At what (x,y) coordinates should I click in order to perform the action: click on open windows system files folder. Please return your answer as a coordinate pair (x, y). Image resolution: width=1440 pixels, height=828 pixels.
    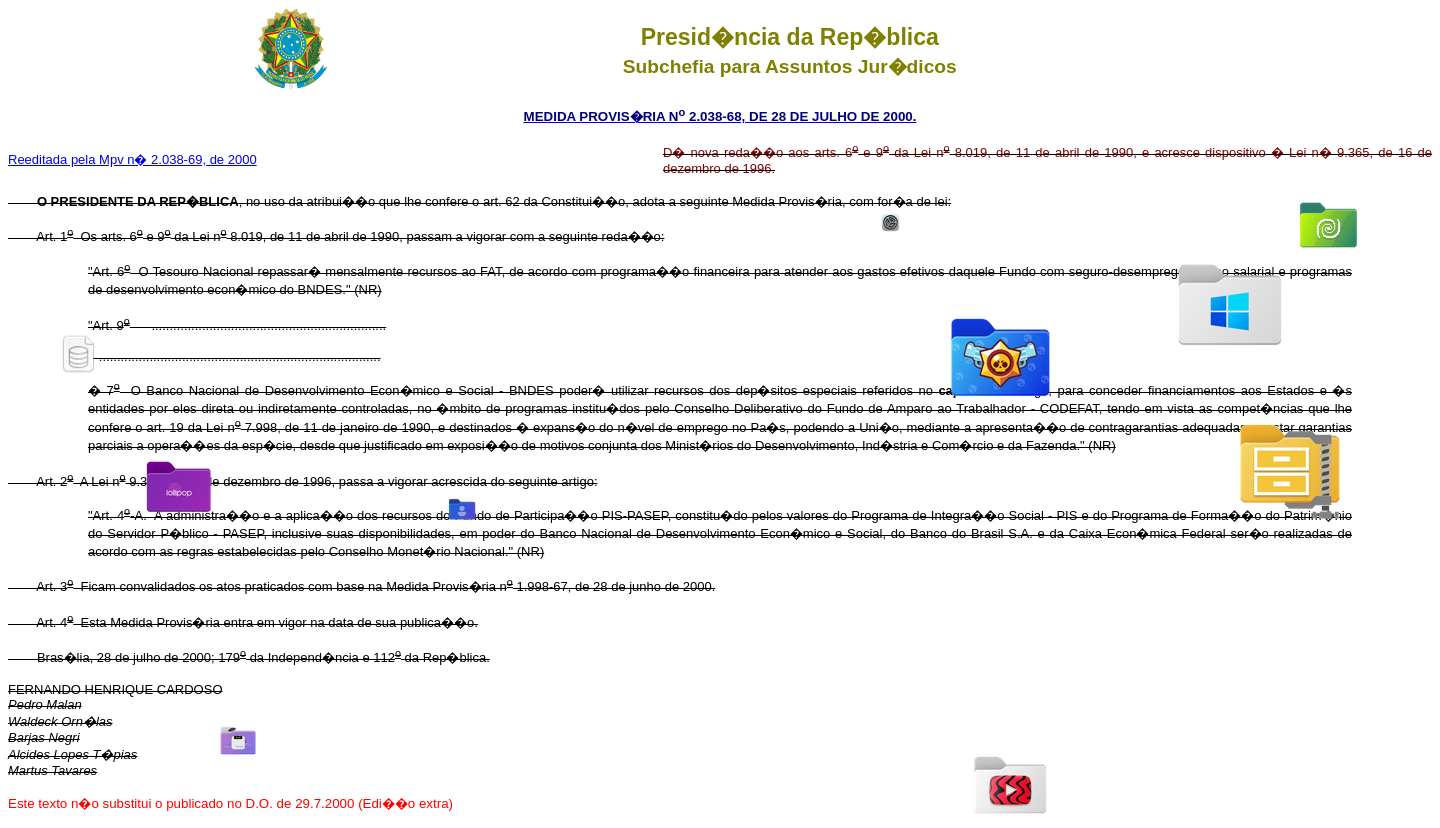
    Looking at the image, I should click on (1229, 307).